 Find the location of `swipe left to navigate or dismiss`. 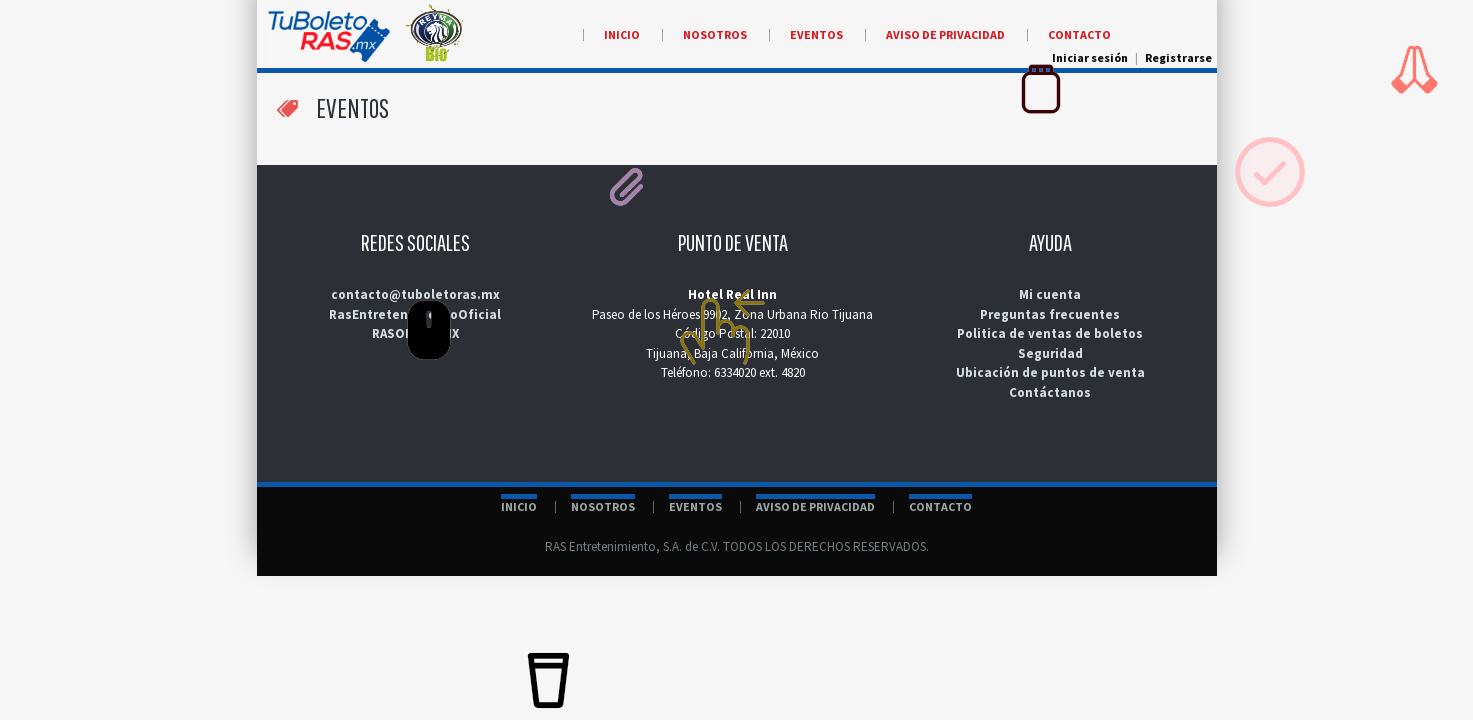

swipe left to navigate or dismiss is located at coordinates (718, 330).